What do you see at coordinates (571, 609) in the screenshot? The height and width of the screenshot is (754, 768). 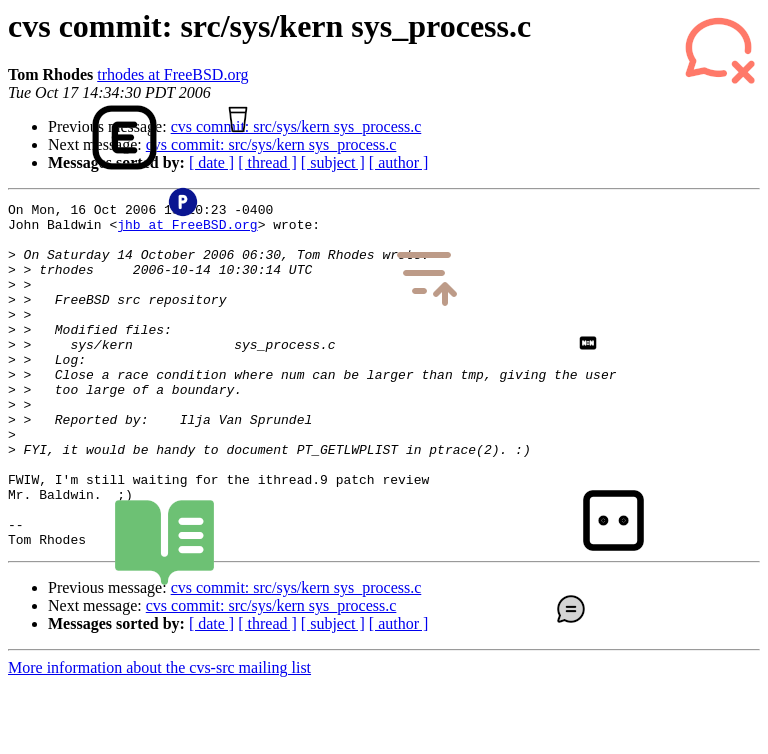 I see `open chat or messaging` at bounding box center [571, 609].